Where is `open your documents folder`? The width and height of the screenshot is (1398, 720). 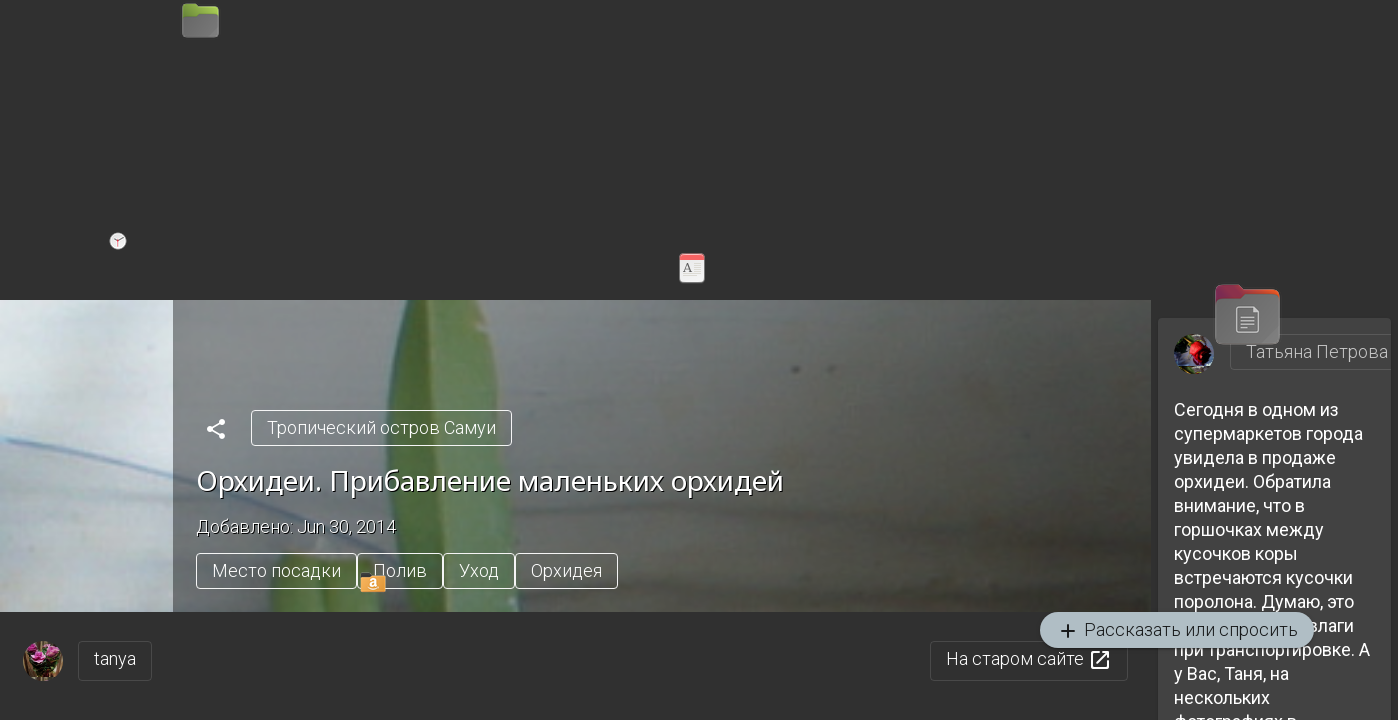
open your documents folder is located at coordinates (1247, 314).